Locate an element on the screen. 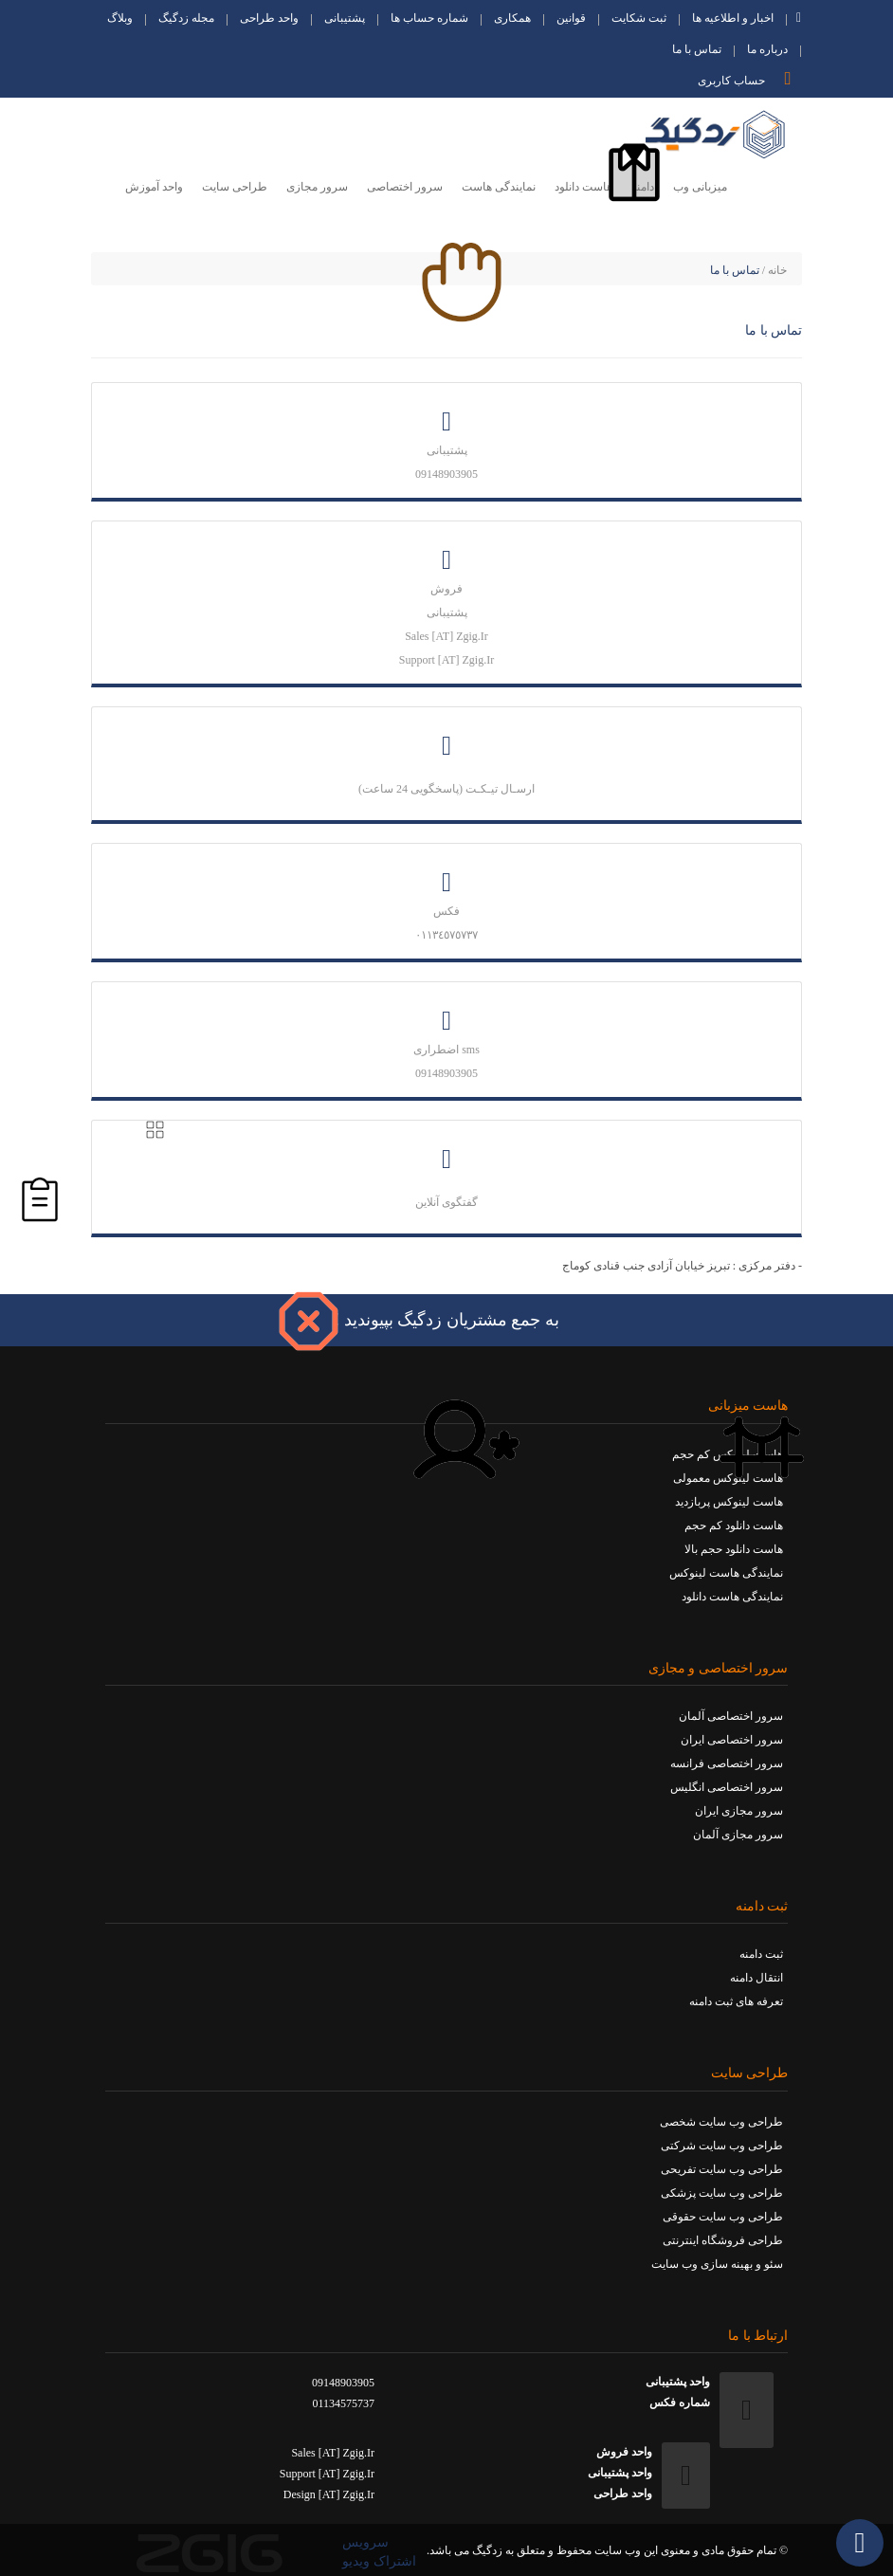 This screenshot has height=2576, width=893. drag to reorder or move an item is located at coordinates (462, 271).